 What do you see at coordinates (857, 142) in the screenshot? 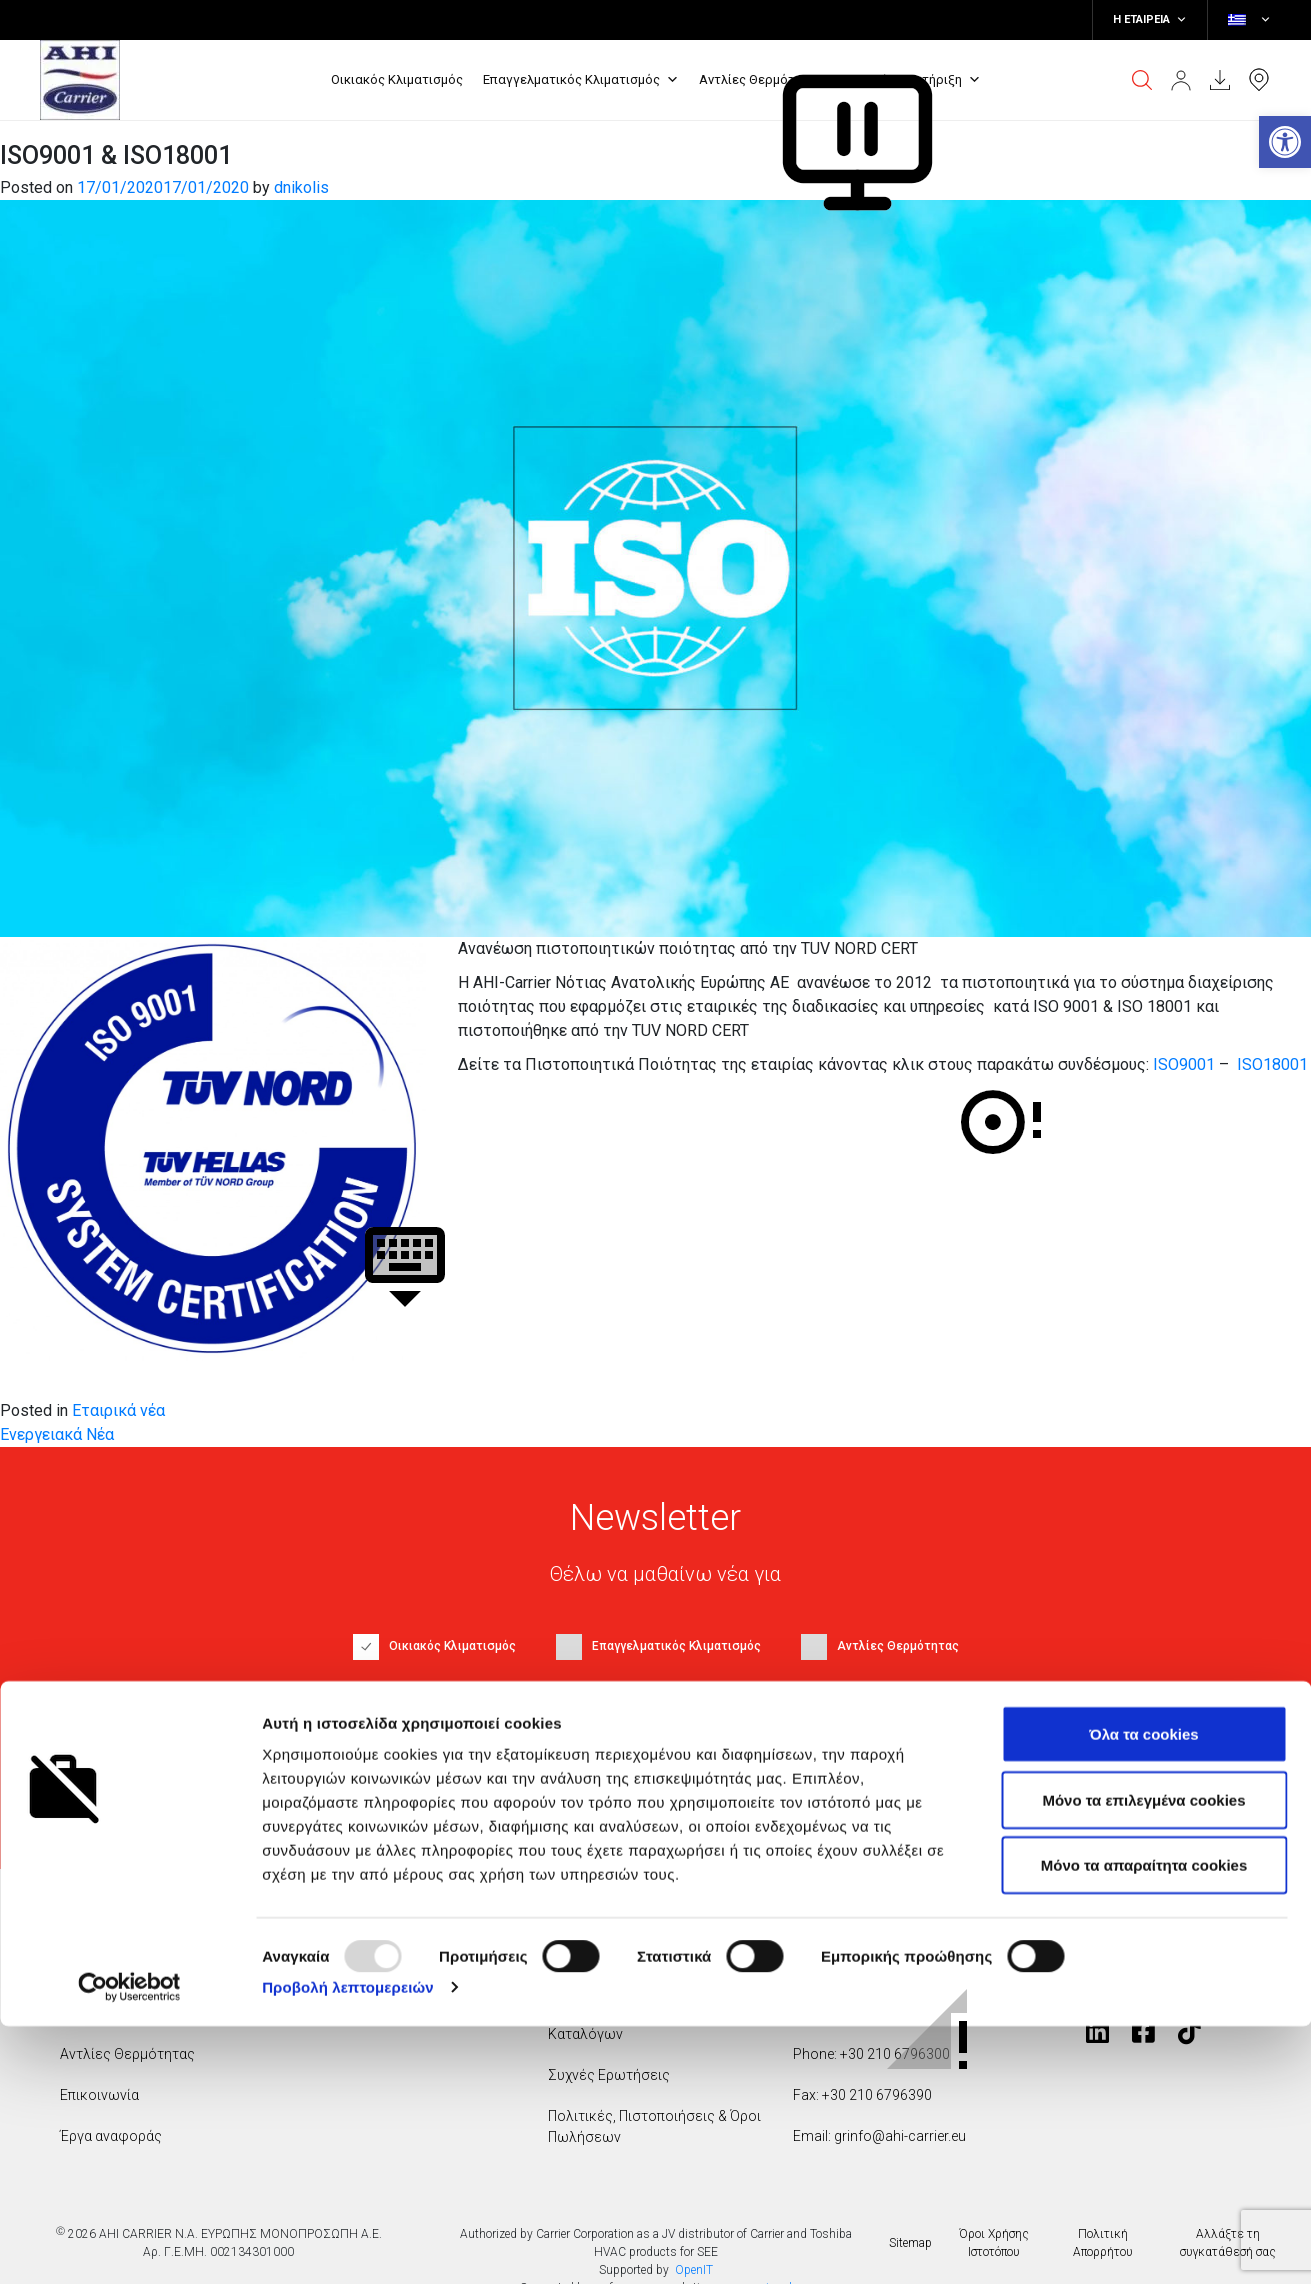
I see `pause media playback on monitor` at bounding box center [857, 142].